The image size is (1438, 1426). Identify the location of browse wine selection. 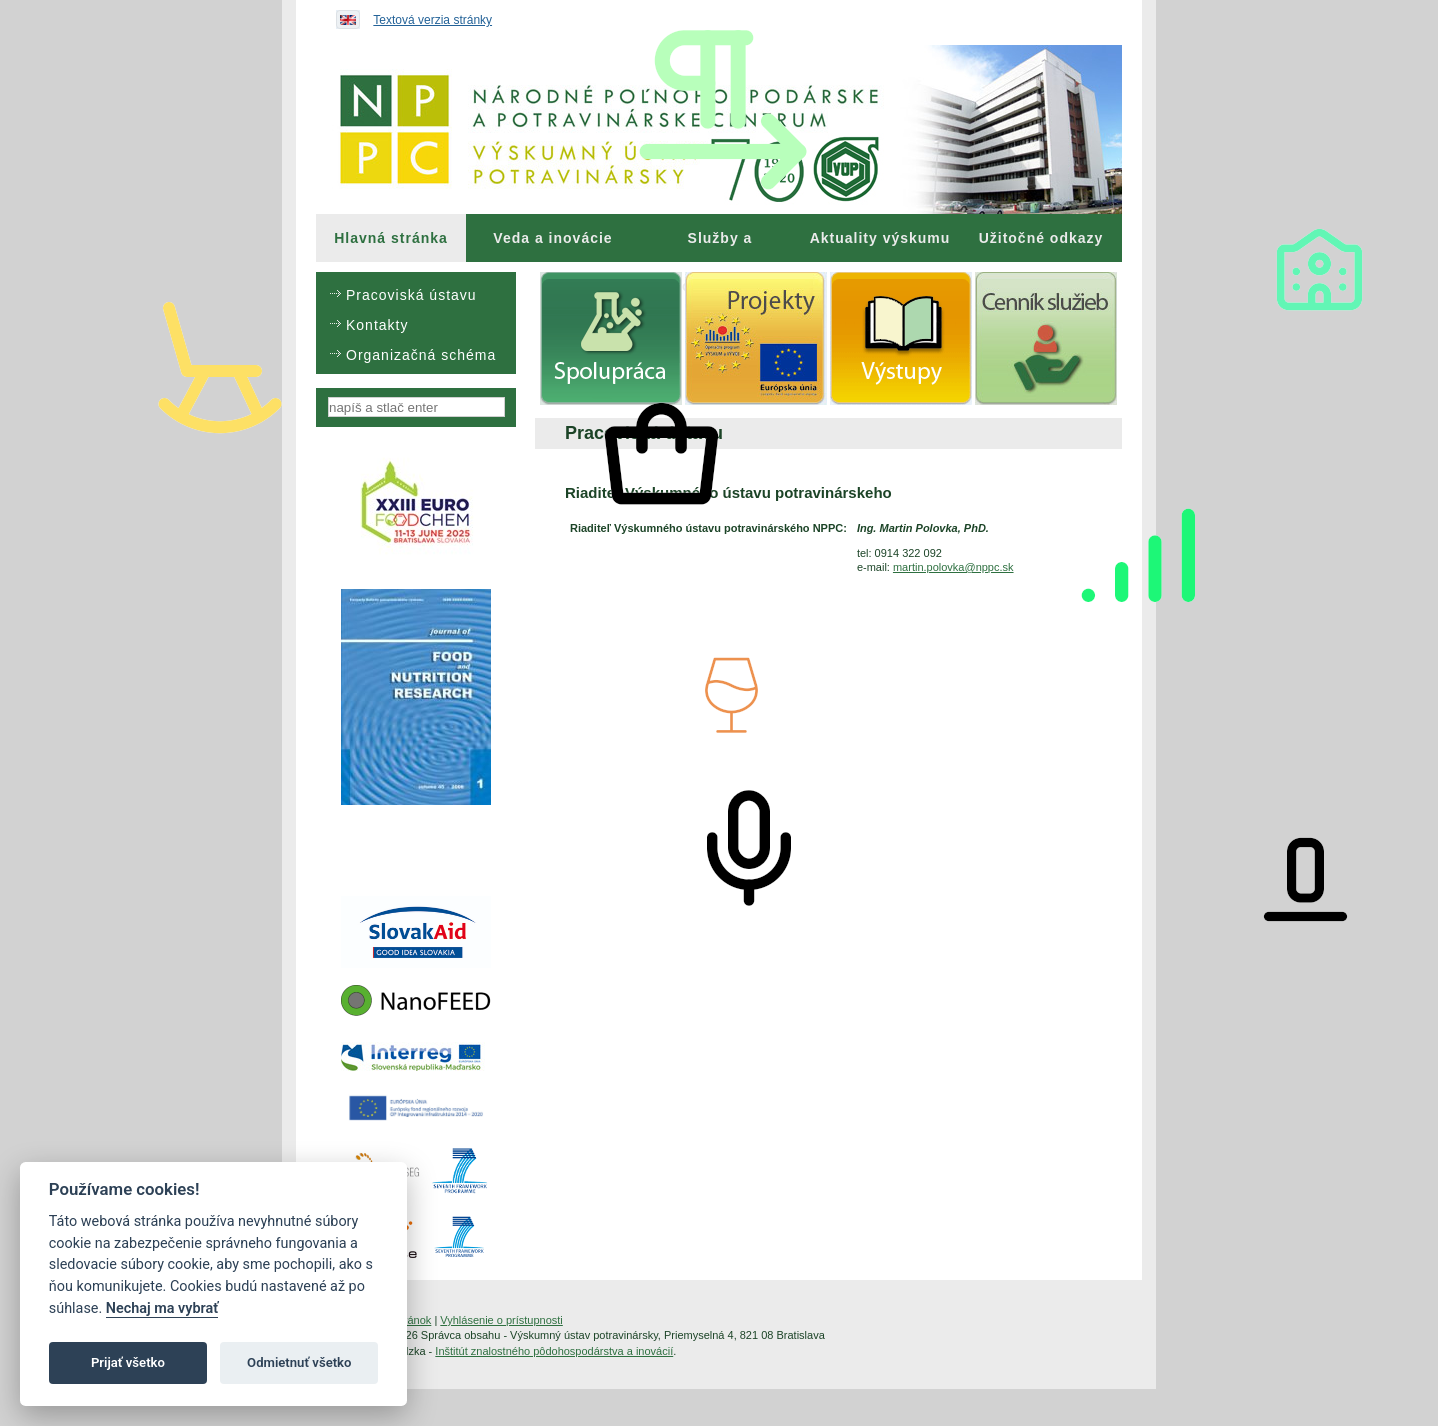
(731, 692).